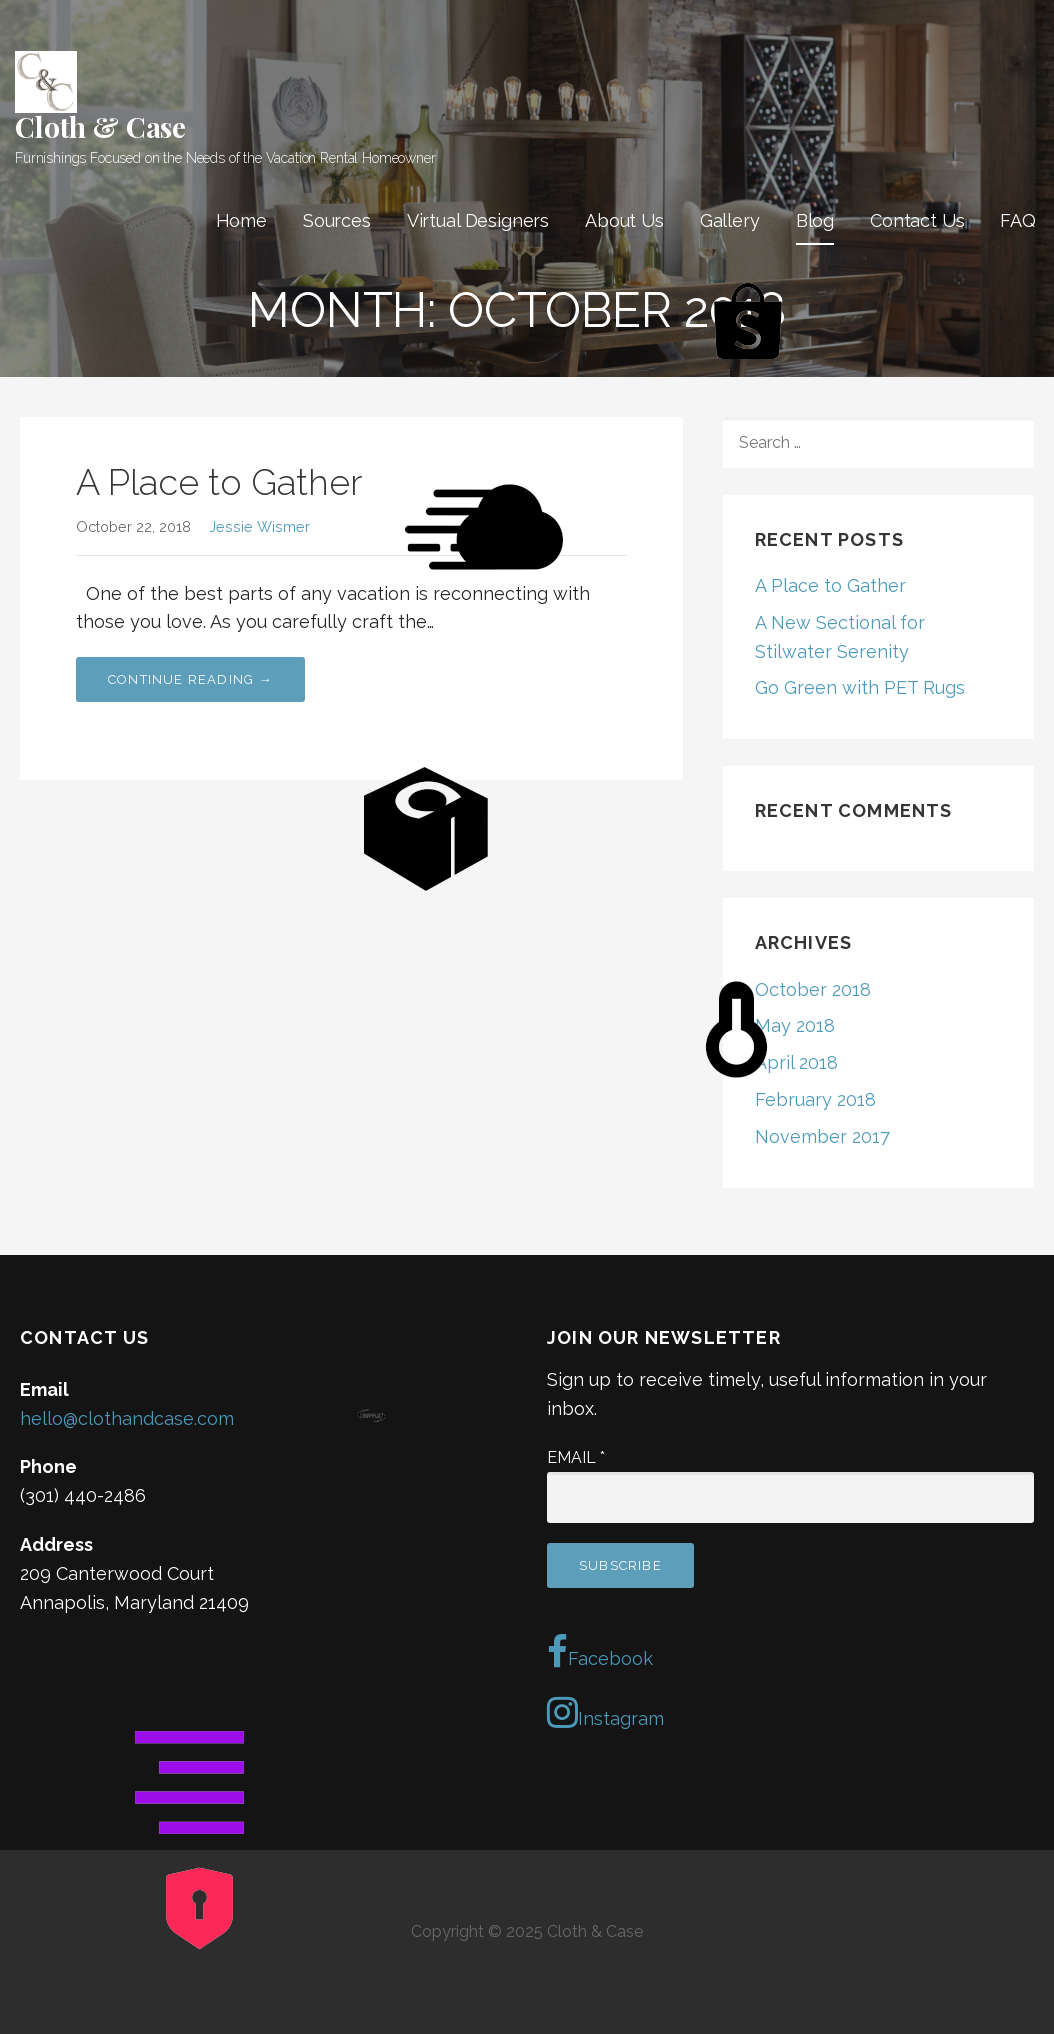 The image size is (1054, 2034). Describe the element at coordinates (426, 829) in the screenshot. I see `conan c/c++ package manager logo` at that location.